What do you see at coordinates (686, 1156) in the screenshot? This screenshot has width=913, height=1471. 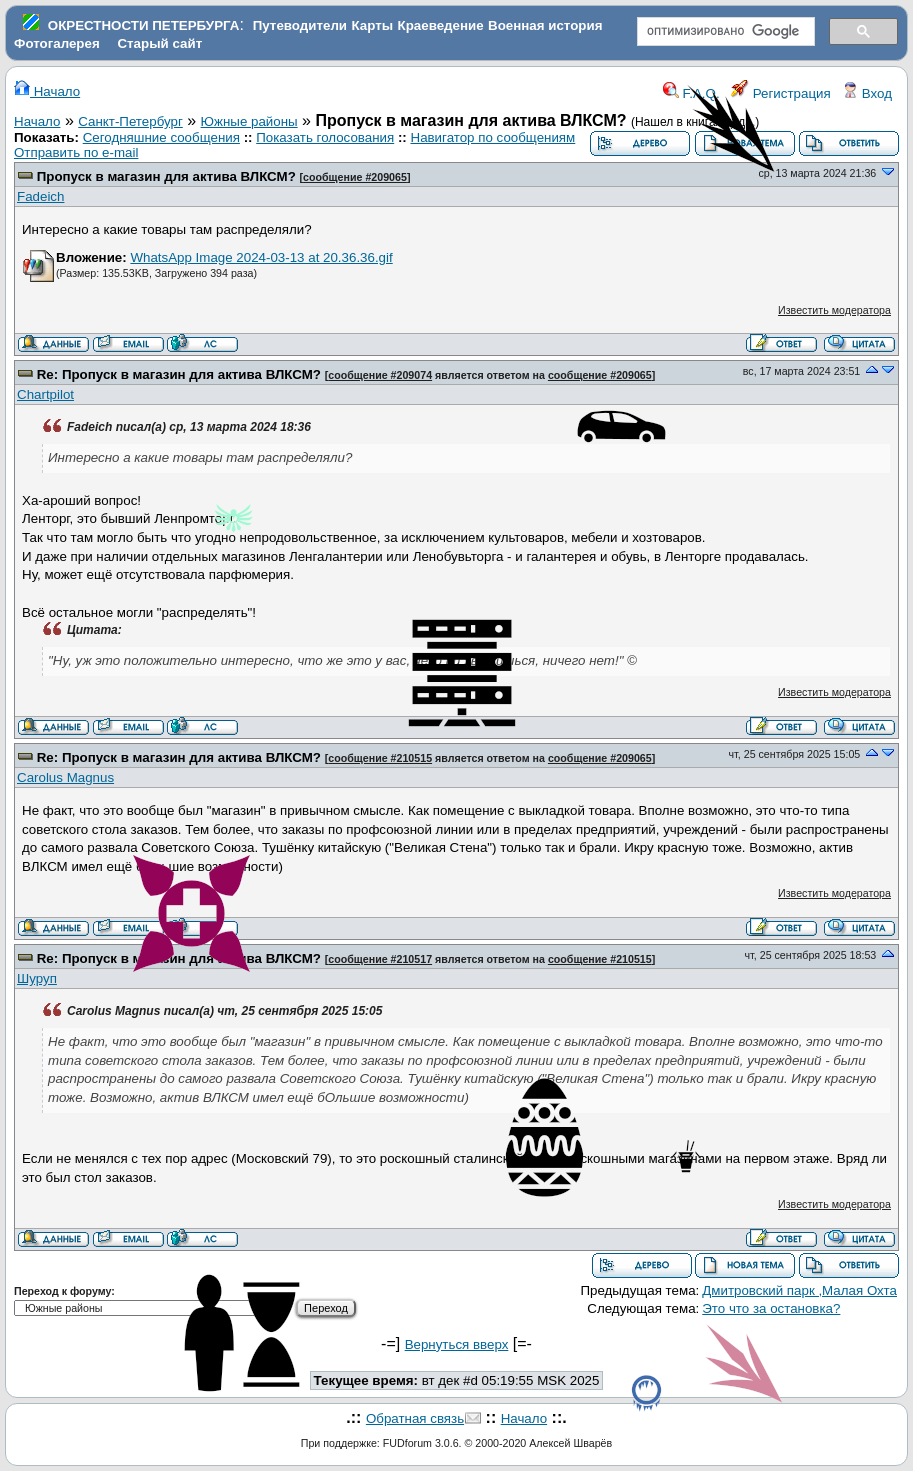 I see `quick food or noodle delivery option` at bounding box center [686, 1156].